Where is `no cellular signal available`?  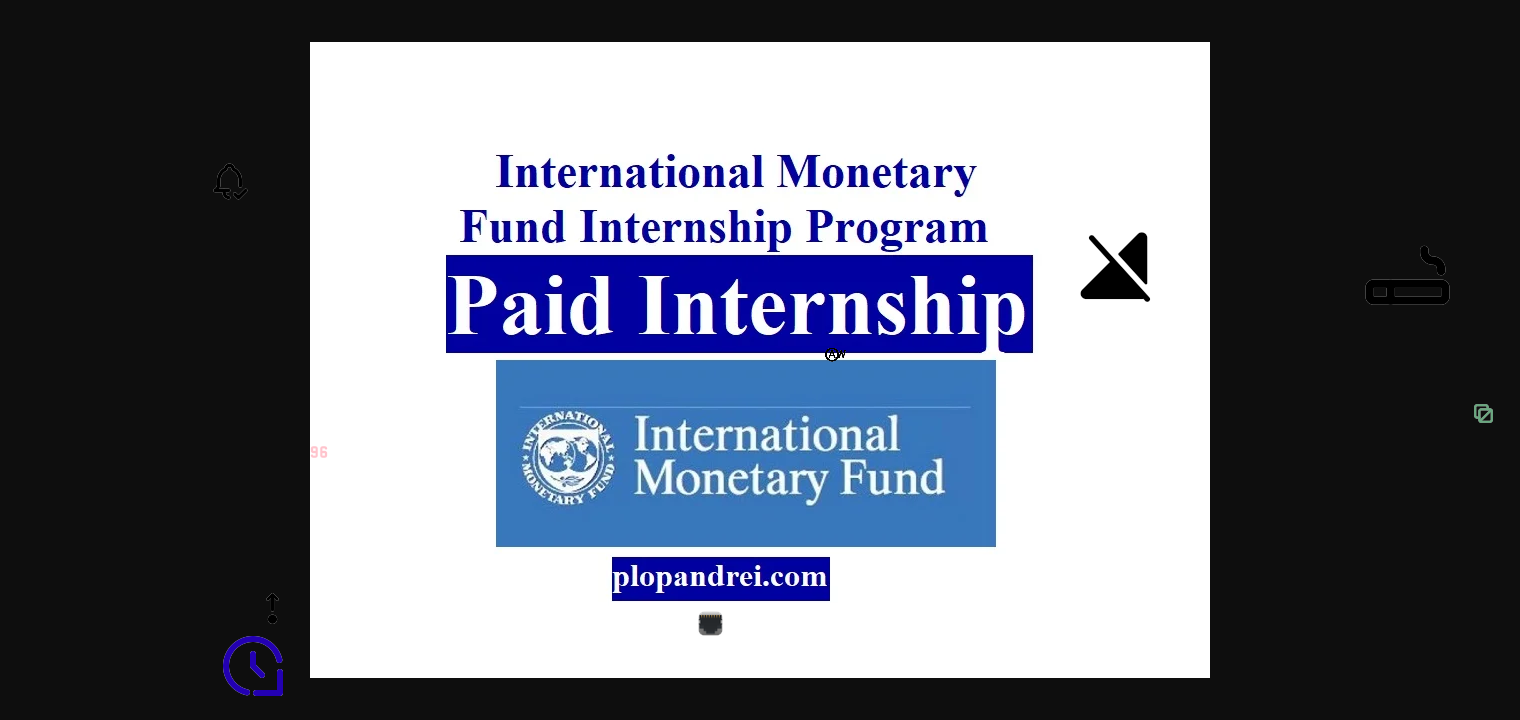 no cellular signal available is located at coordinates (1119, 268).